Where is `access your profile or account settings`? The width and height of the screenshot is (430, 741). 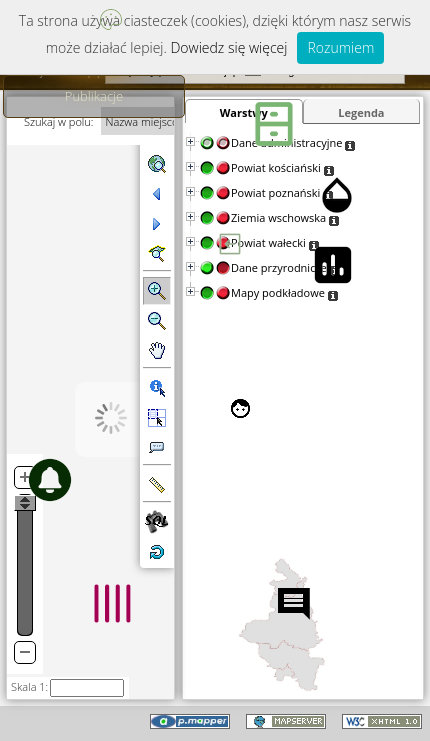
access your profile or account settings is located at coordinates (240, 408).